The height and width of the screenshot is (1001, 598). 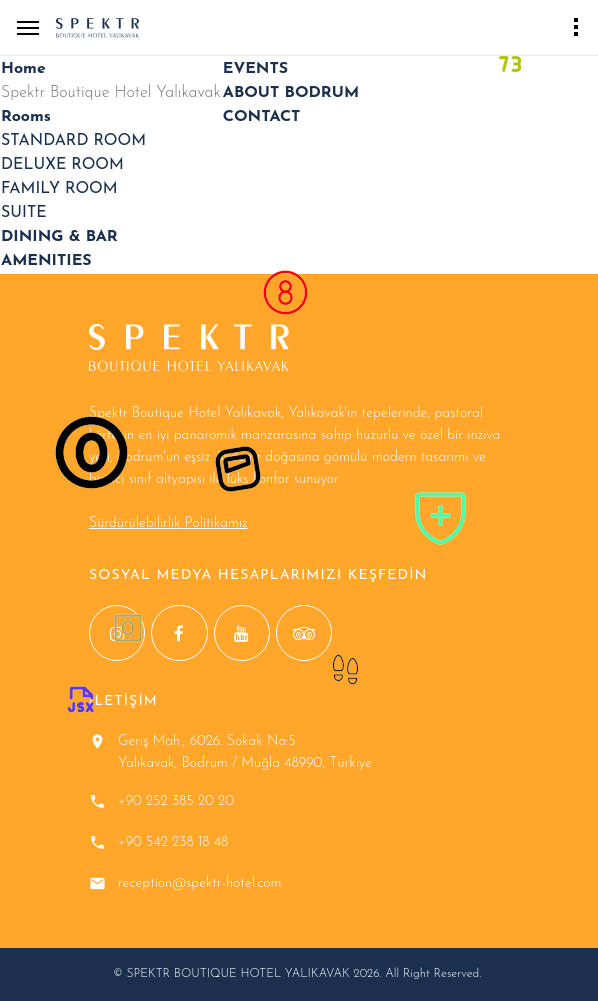 I want to click on indicates step 8 in a multi-step process, so click(x=285, y=292).